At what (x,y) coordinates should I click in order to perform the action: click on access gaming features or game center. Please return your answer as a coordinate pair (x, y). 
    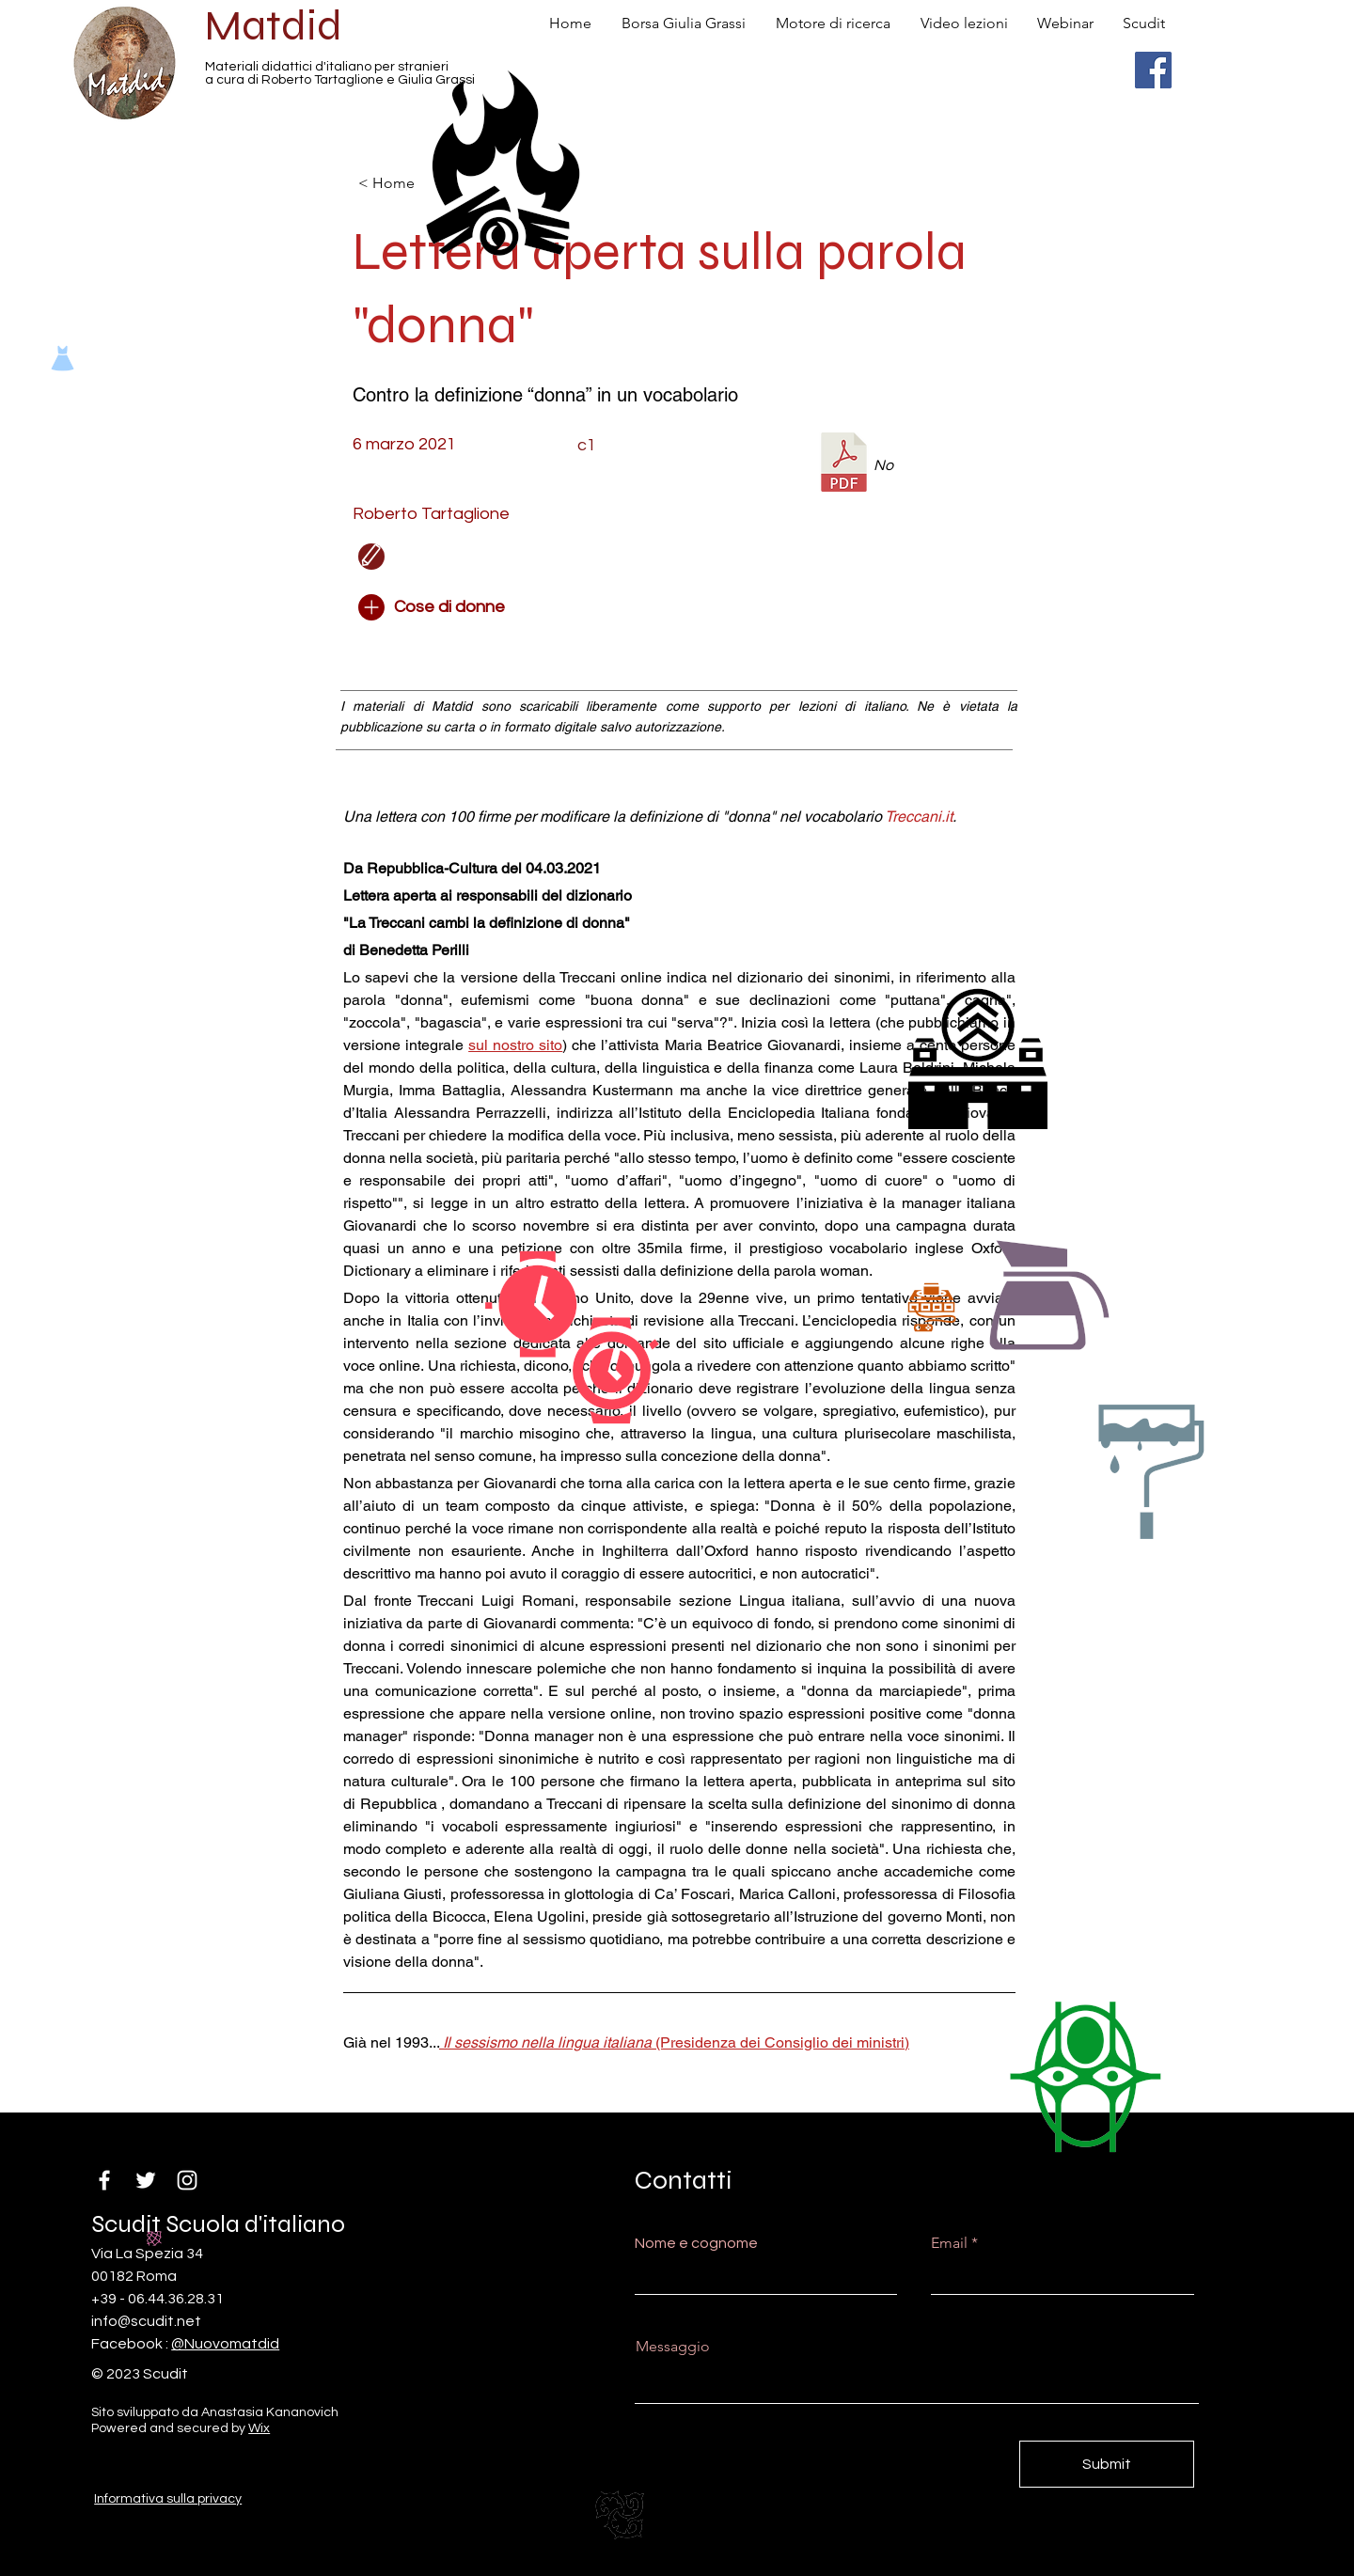
    Looking at the image, I should click on (931, 1306).